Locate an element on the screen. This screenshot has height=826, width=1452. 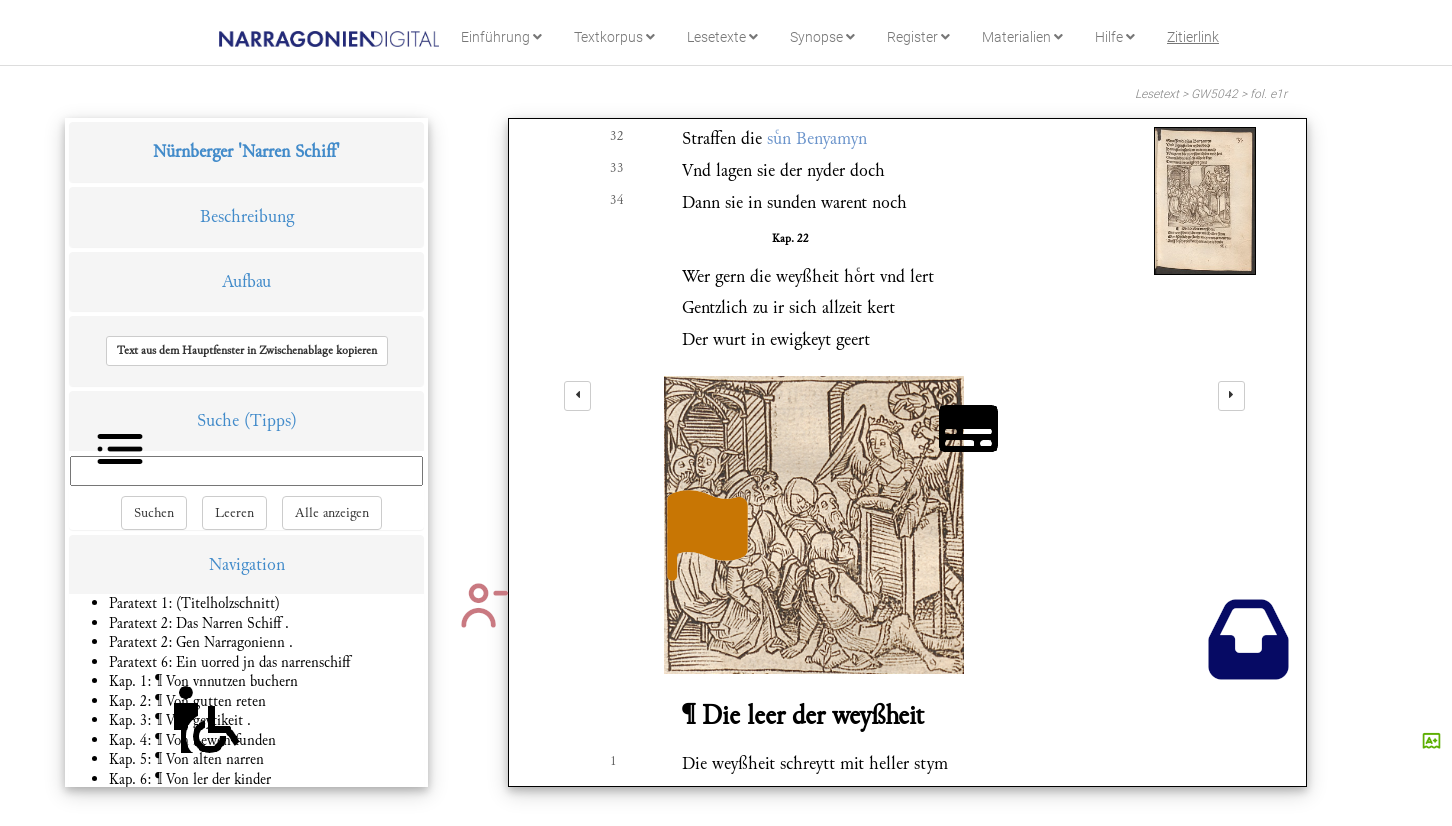
flag or bookmark this item is located at coordinates (707, 535).